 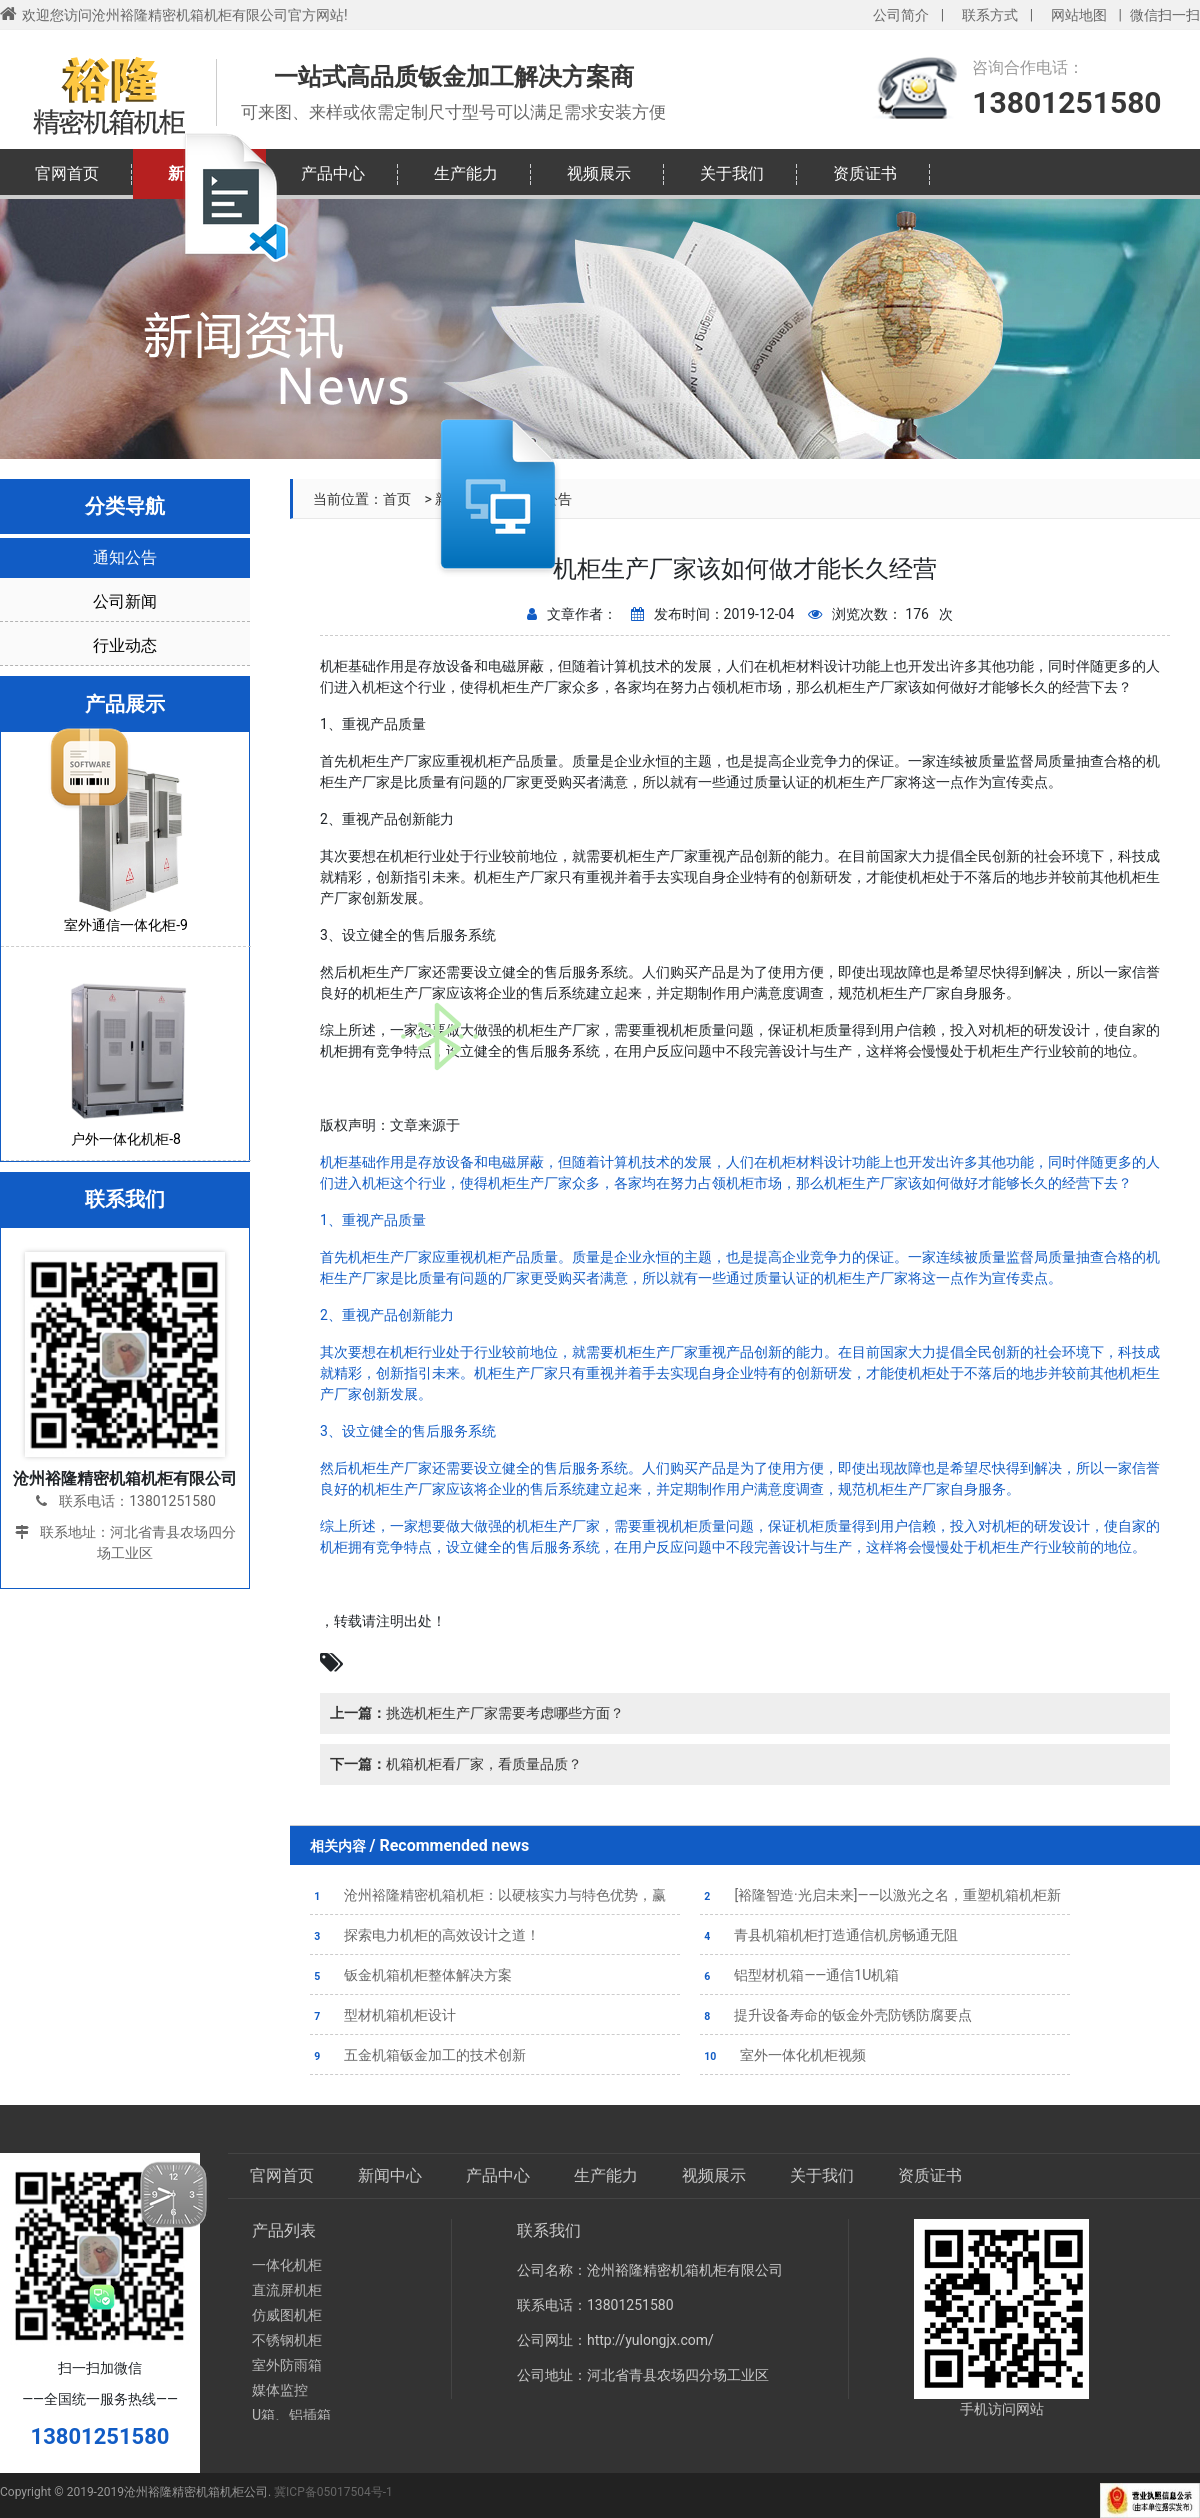 I want to click on open a shell script file in Visual Studio Code, so click(x=231, y=197).